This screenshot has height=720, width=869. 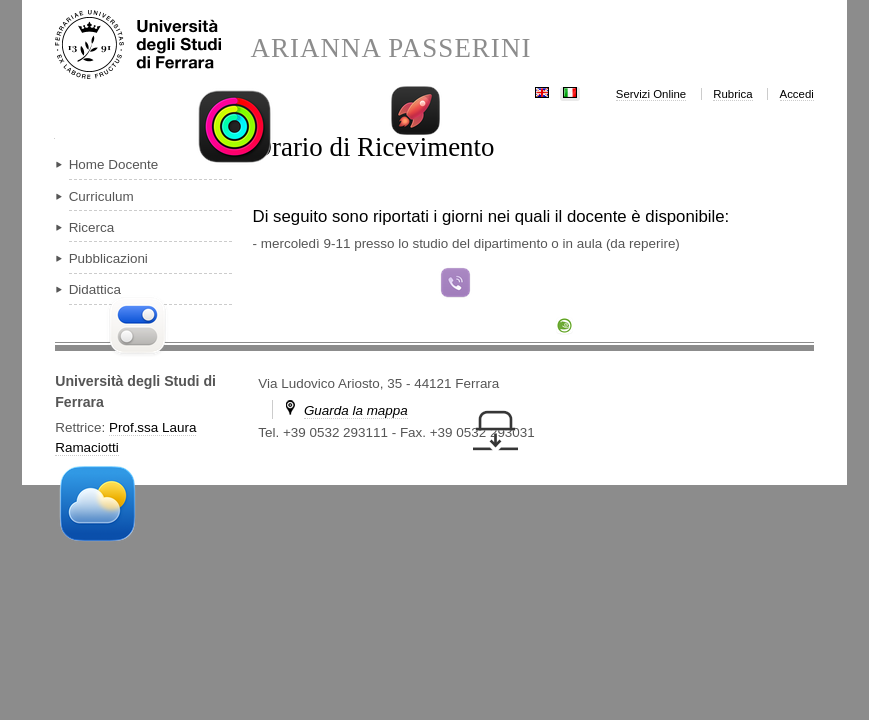 What do you see at coordinates (415, 110) in the screenshot?
I see `open the games app or library` at bounding box center [415, 110].